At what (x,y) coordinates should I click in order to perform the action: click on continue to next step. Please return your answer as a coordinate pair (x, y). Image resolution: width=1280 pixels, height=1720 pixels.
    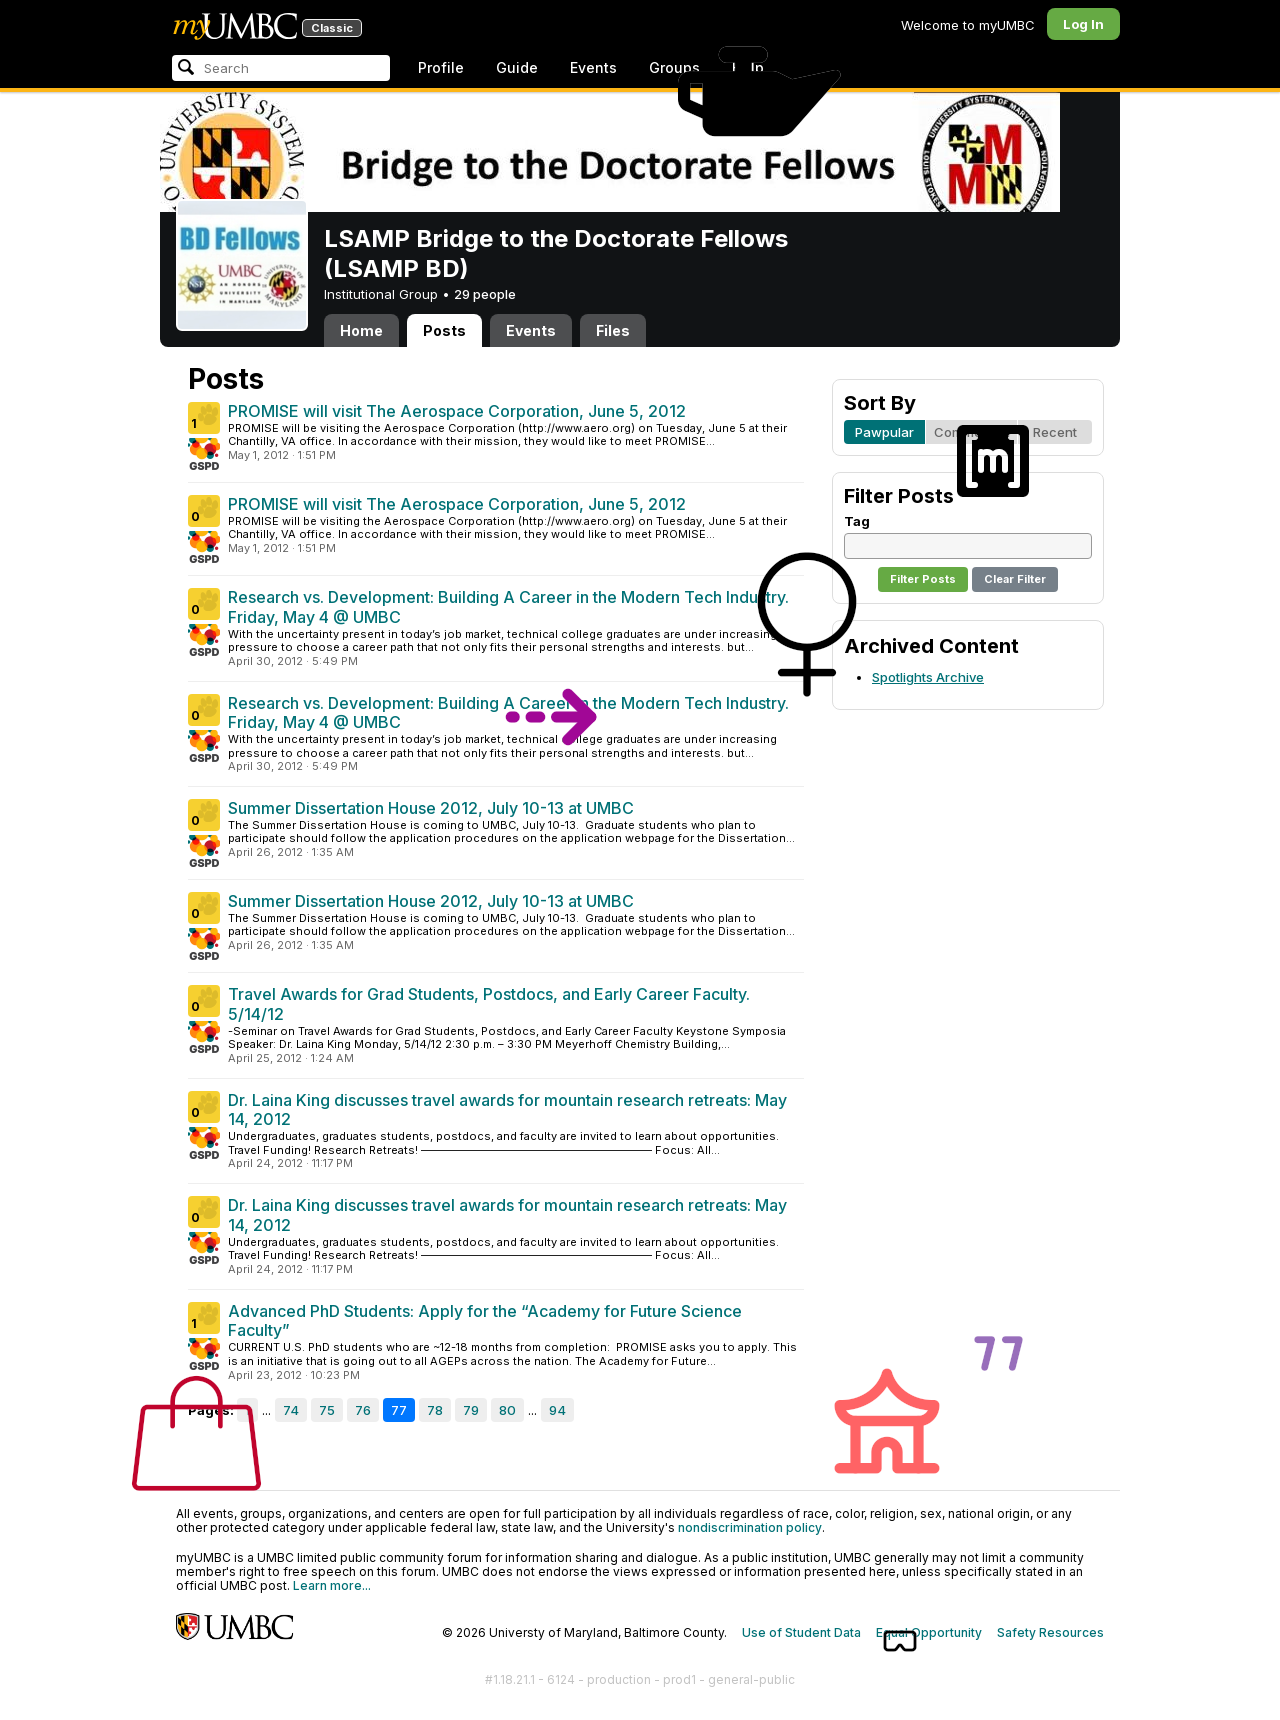
    Looking at the image, I should click on (551, 717).